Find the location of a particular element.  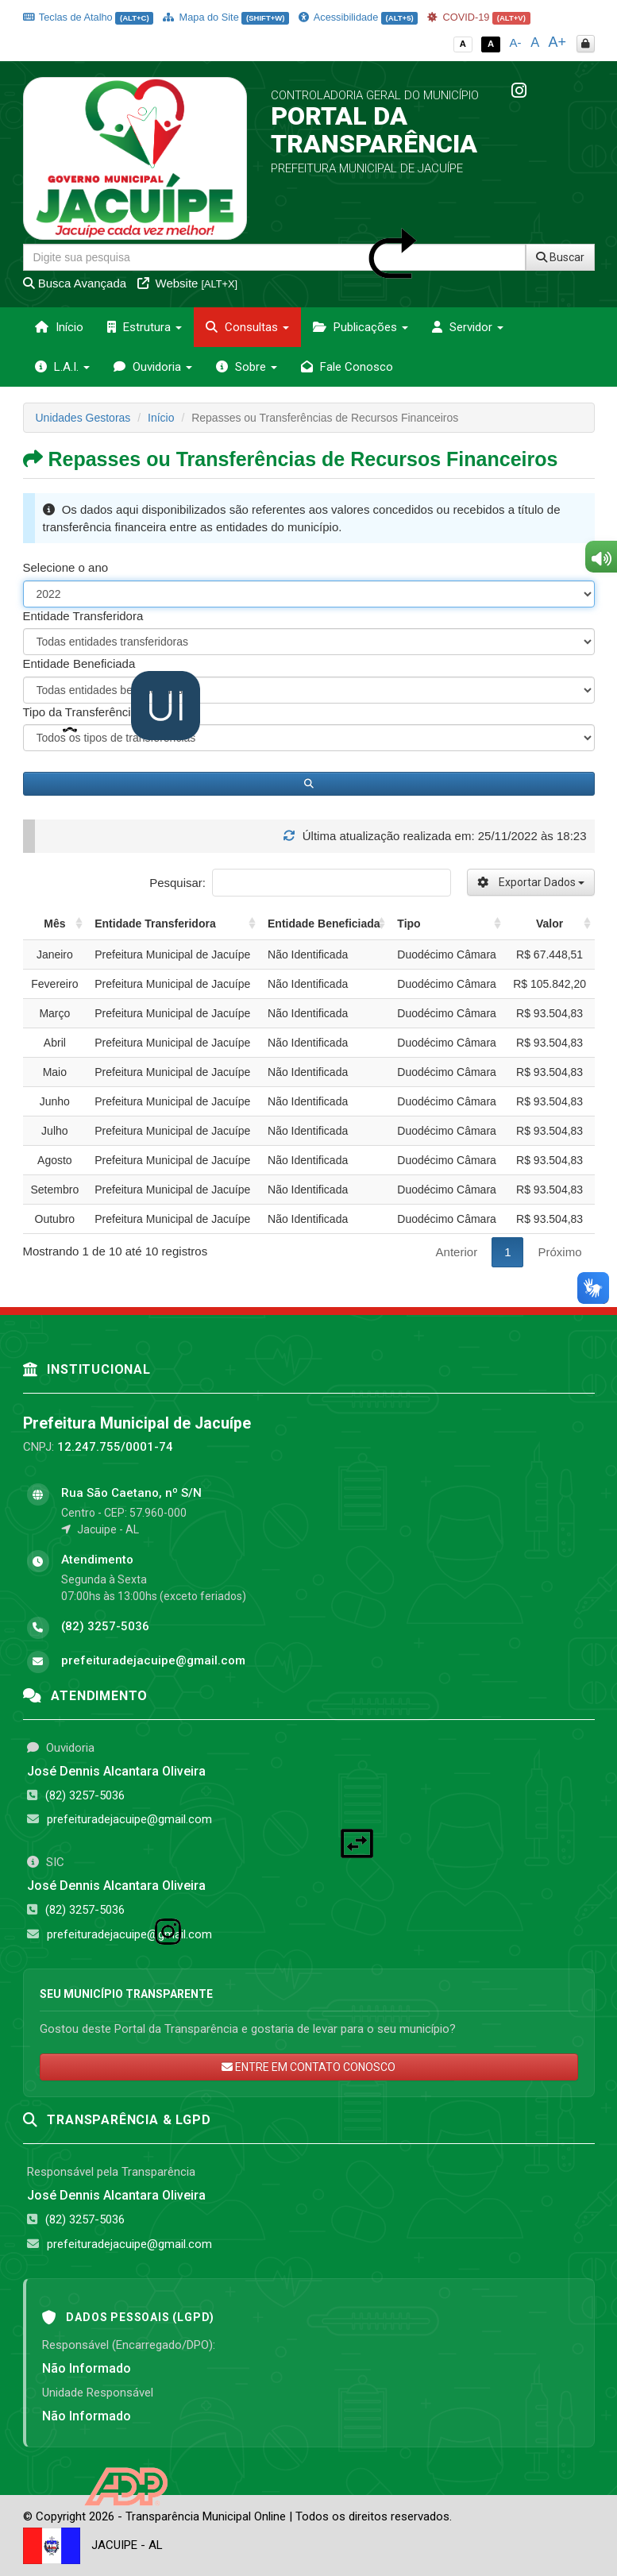

swap or exchange items is located at coordinates (357, 1843).